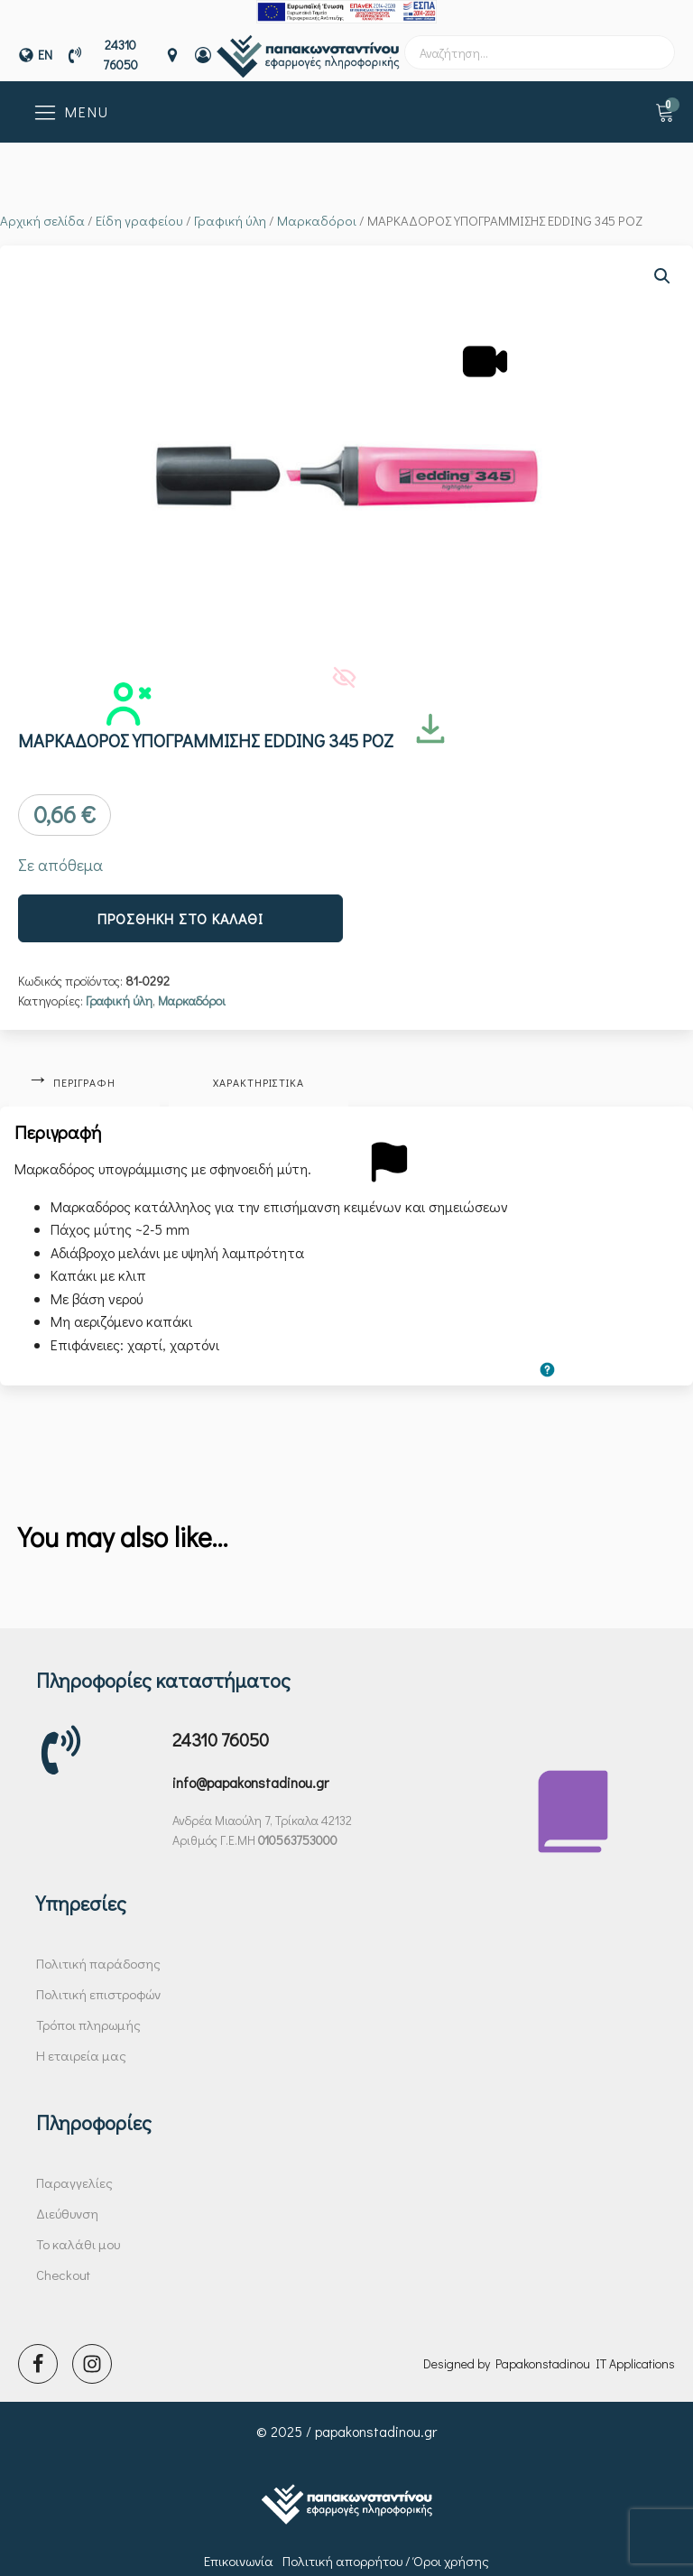 Image resolution: width=693 pixels, height=2576 pixels. Describe the element at coordinates (128, 704) in the screenshot. I see `remove a contact or user` at that location.